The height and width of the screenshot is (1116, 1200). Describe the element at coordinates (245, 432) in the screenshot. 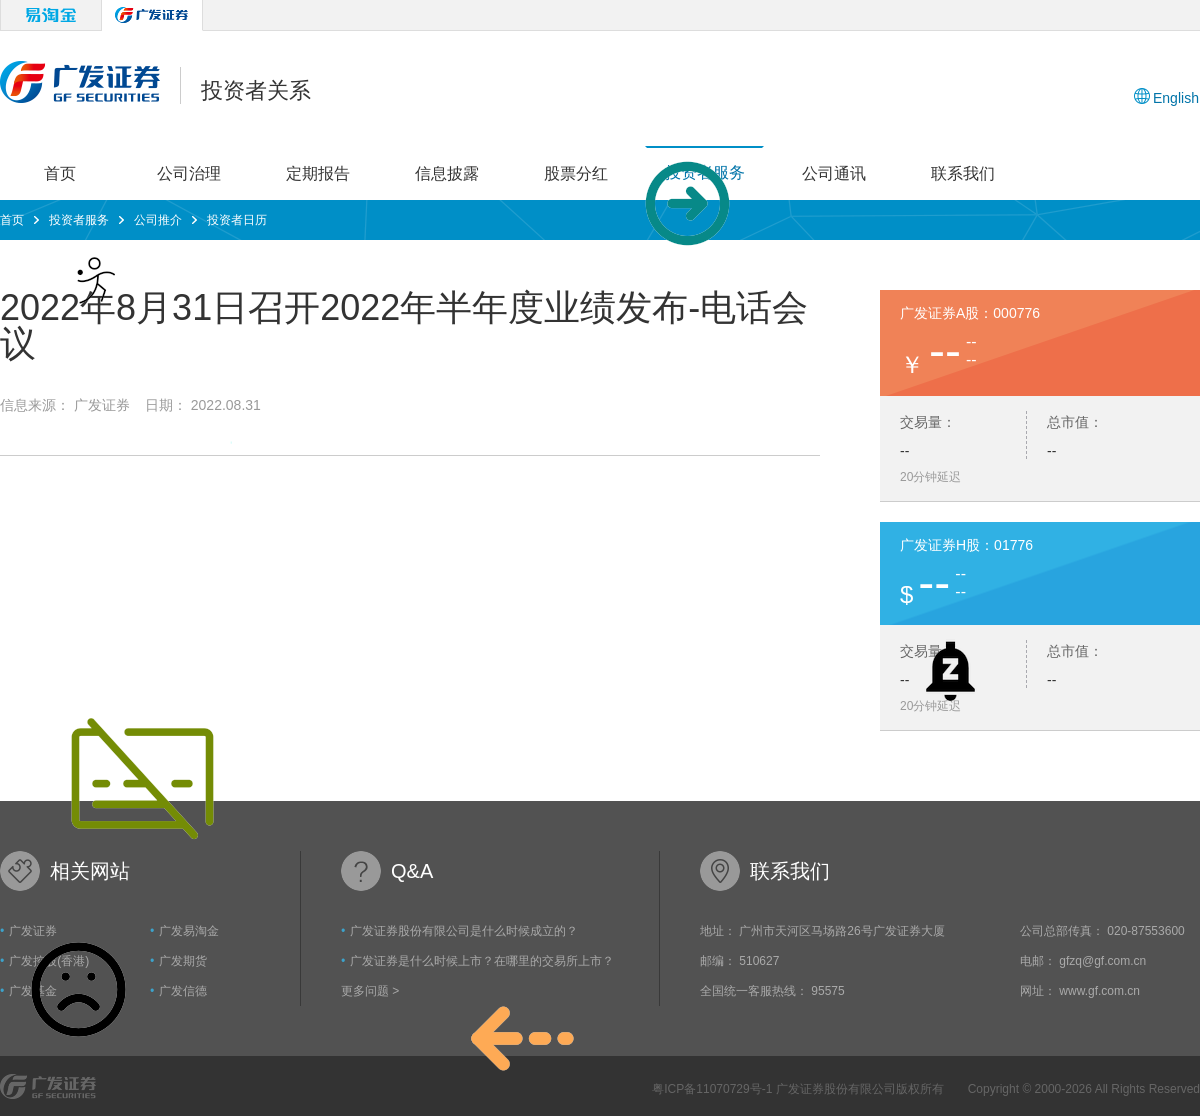

I see `indicates no cellular signal available` at that location.